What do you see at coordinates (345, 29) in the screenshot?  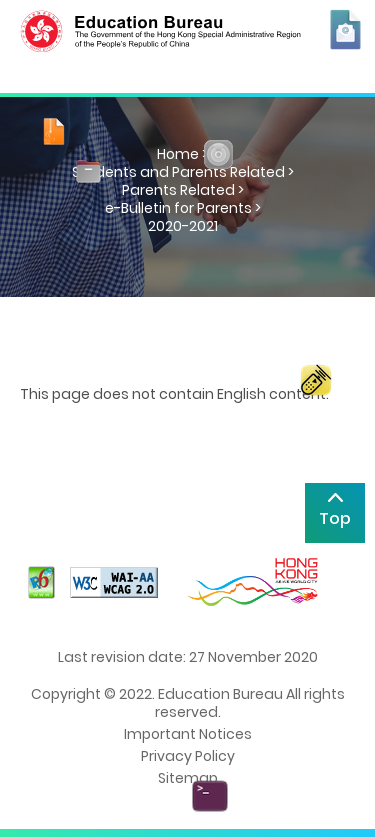 I see `microsoft outlook email file` at bounding box center [345, 29].